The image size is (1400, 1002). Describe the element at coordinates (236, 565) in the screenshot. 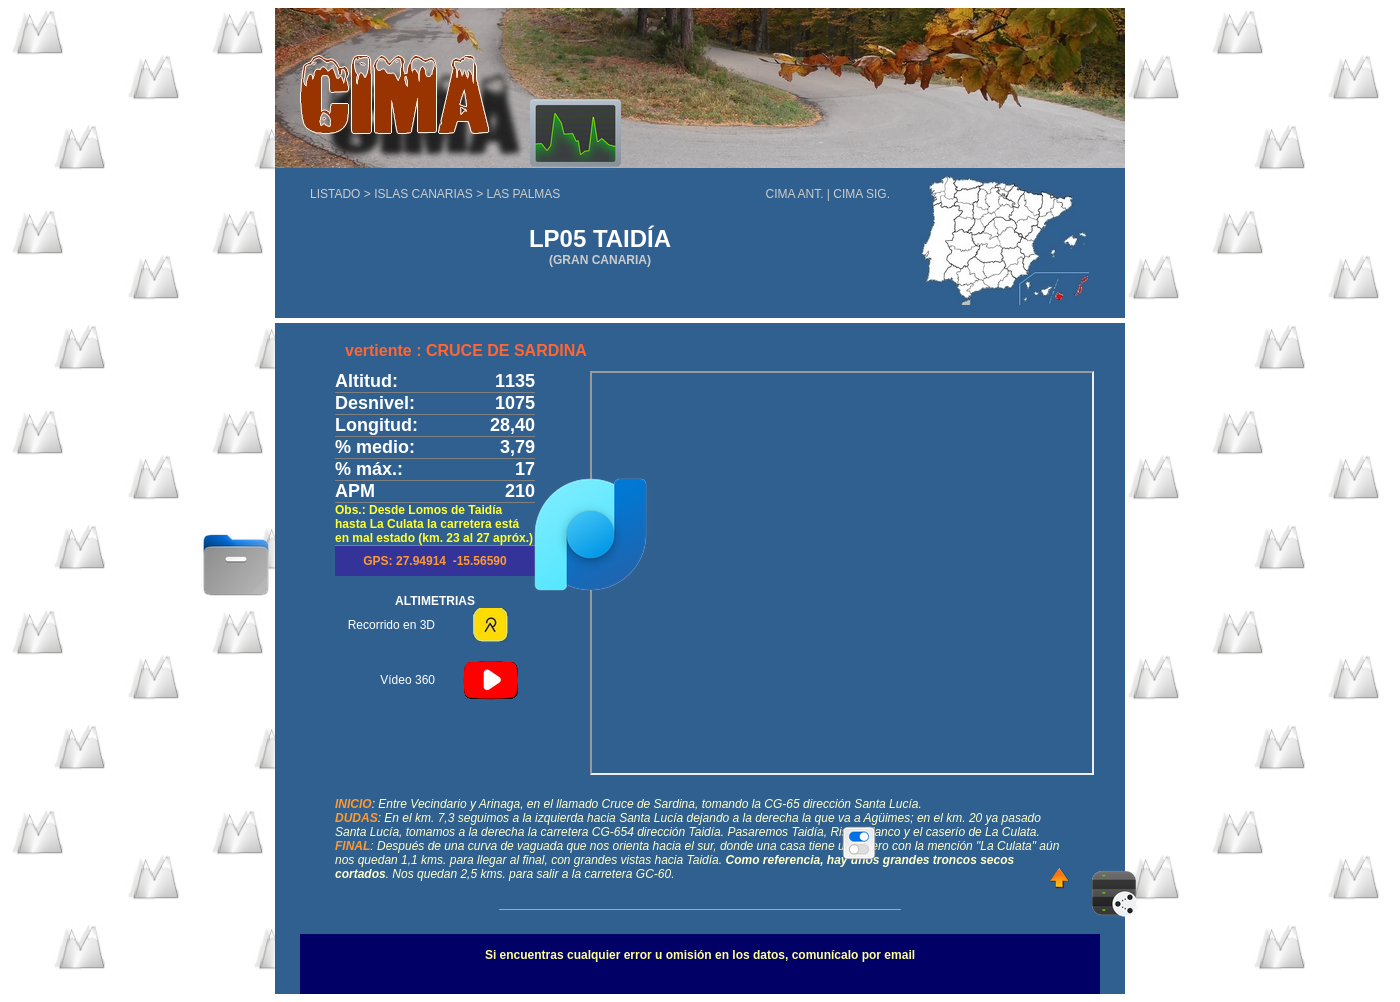

I see `open the file manager application` at that location.